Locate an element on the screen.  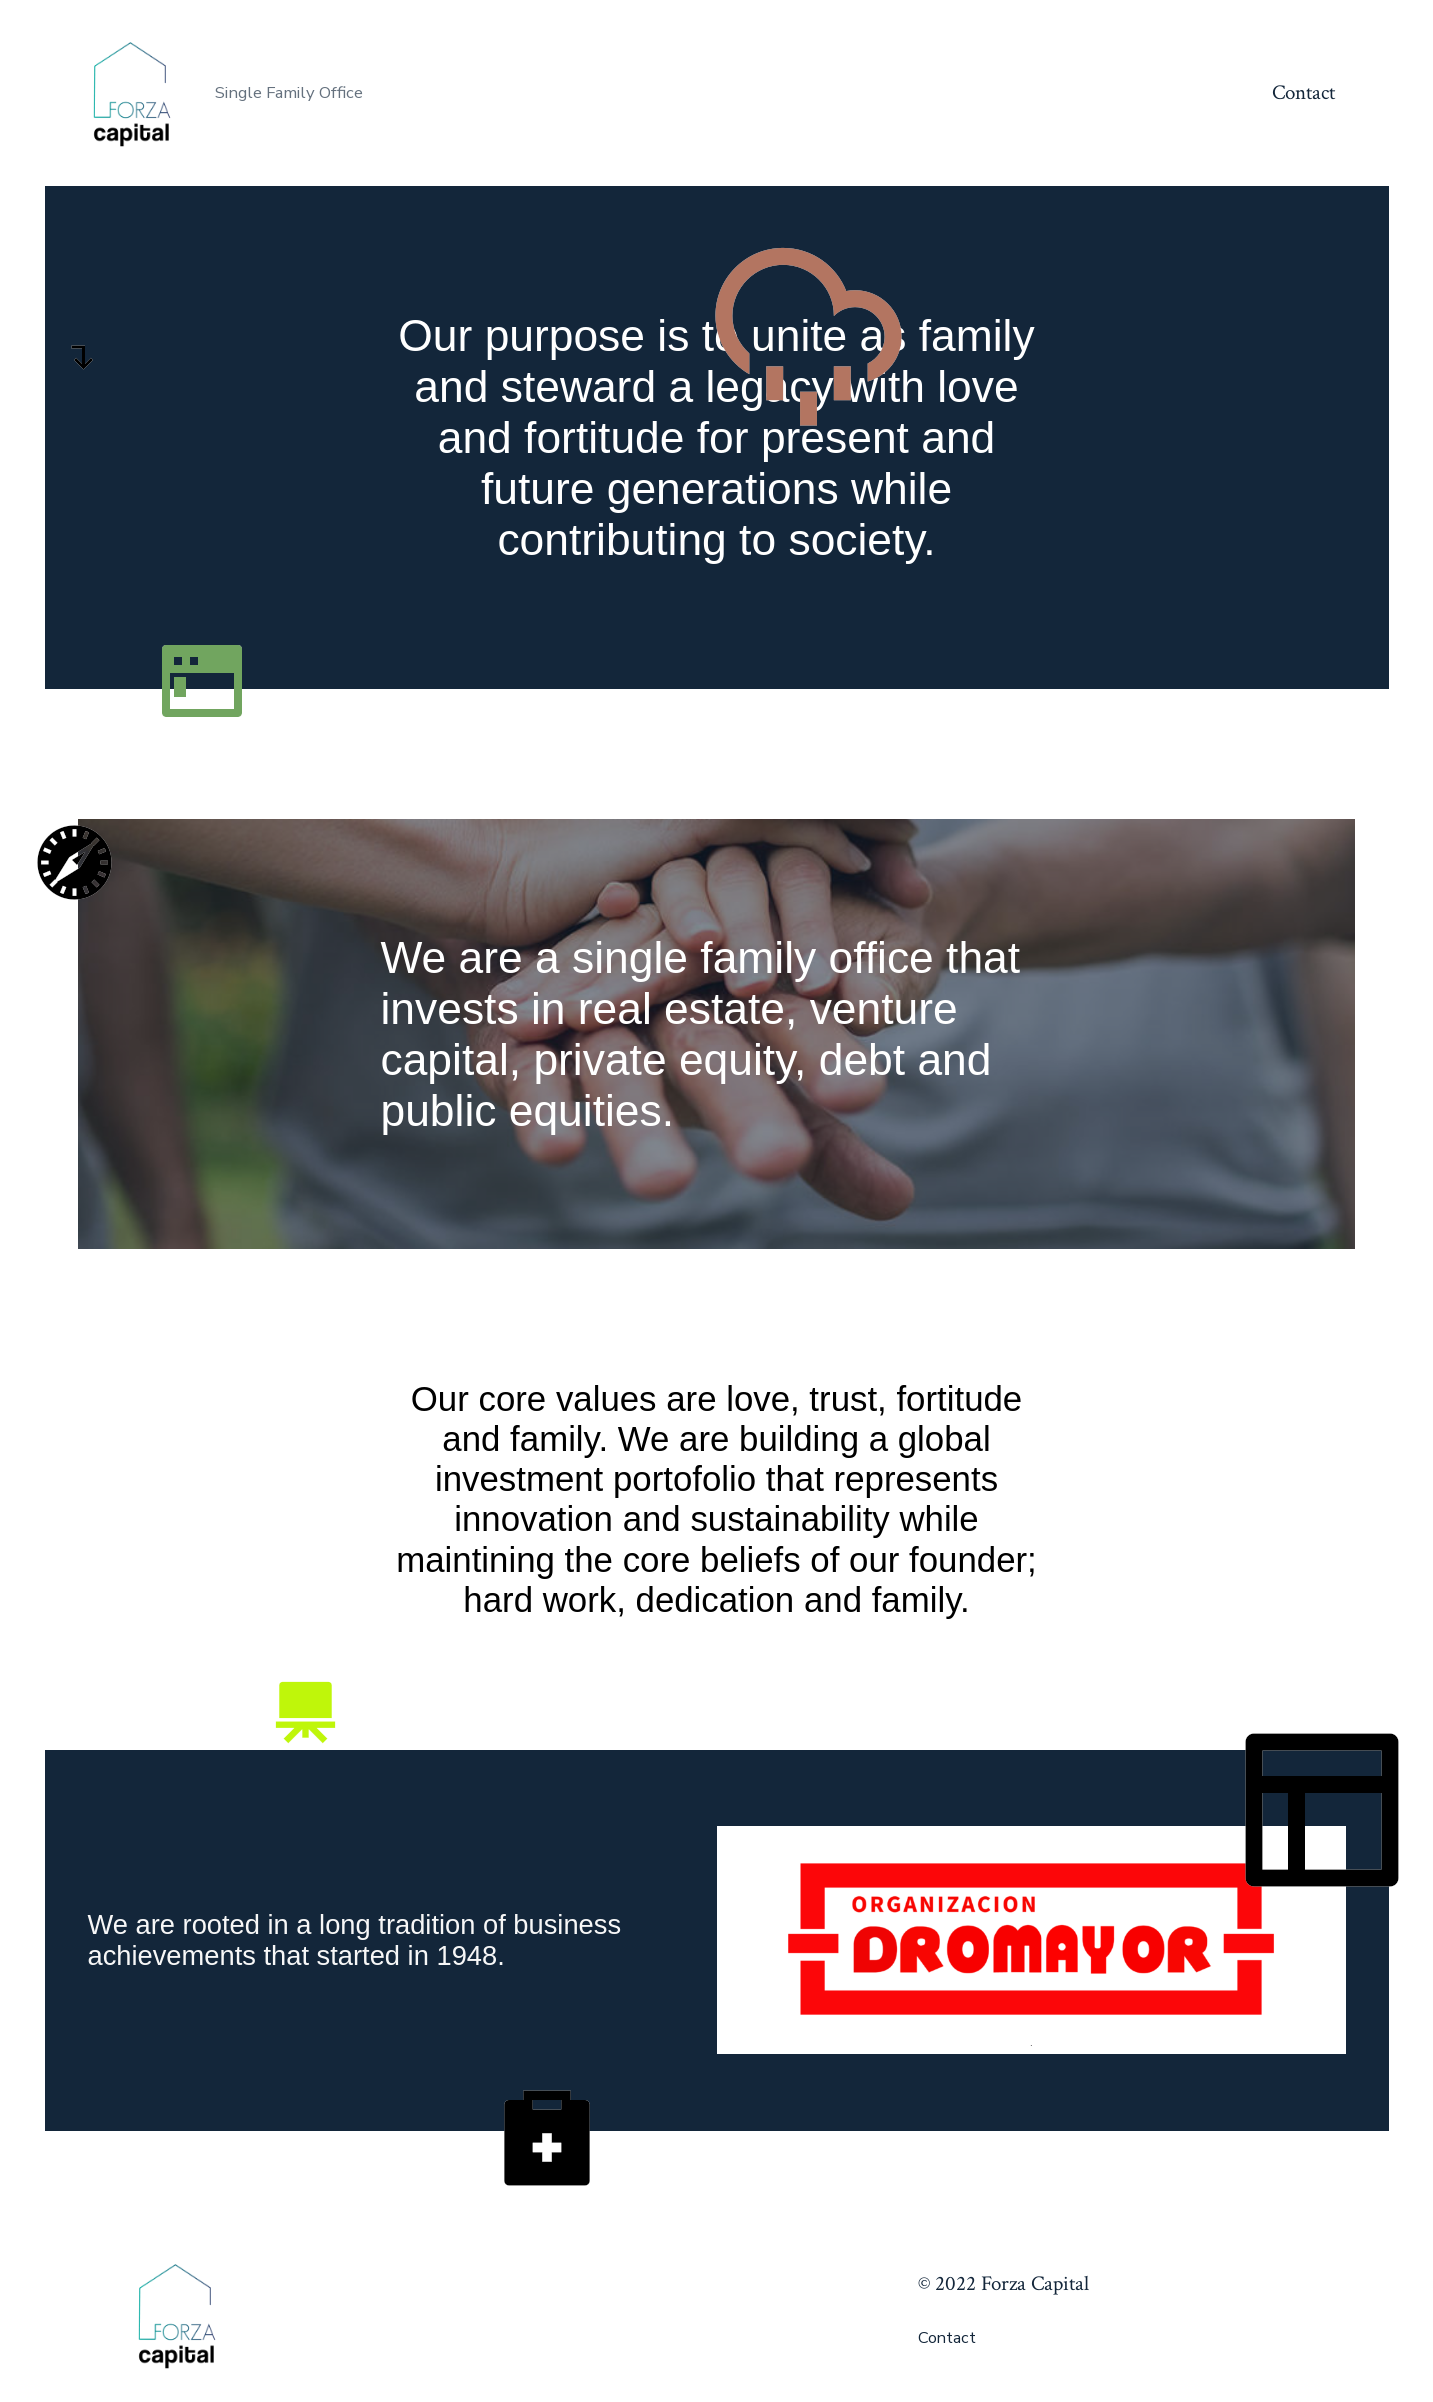
open Safari web browser is located at coordinates (74, 862).